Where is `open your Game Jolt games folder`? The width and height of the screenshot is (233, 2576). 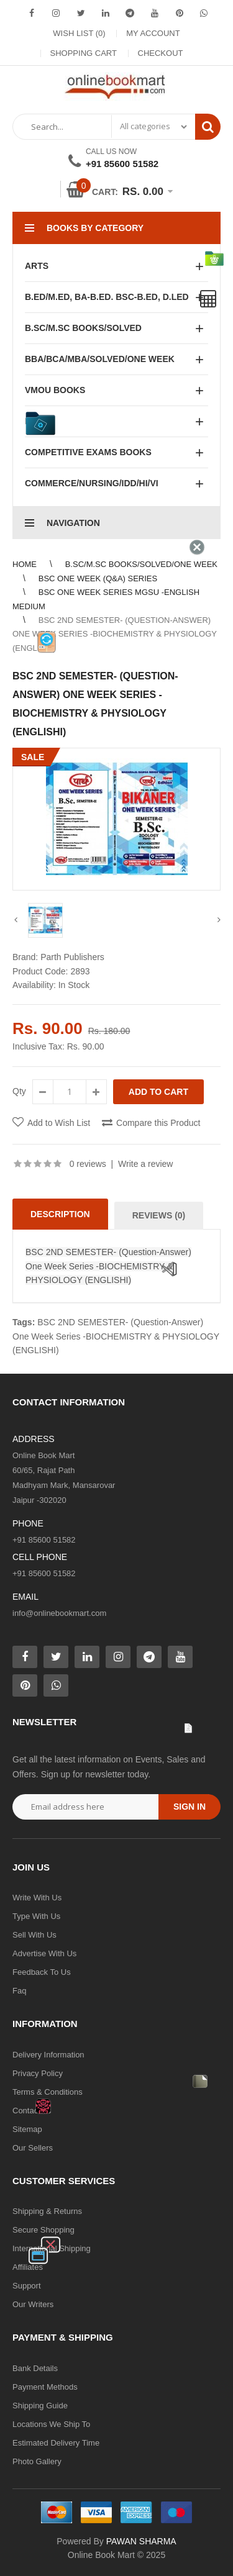
open your Game Jolt games folder is located at coordinates (214, 259).